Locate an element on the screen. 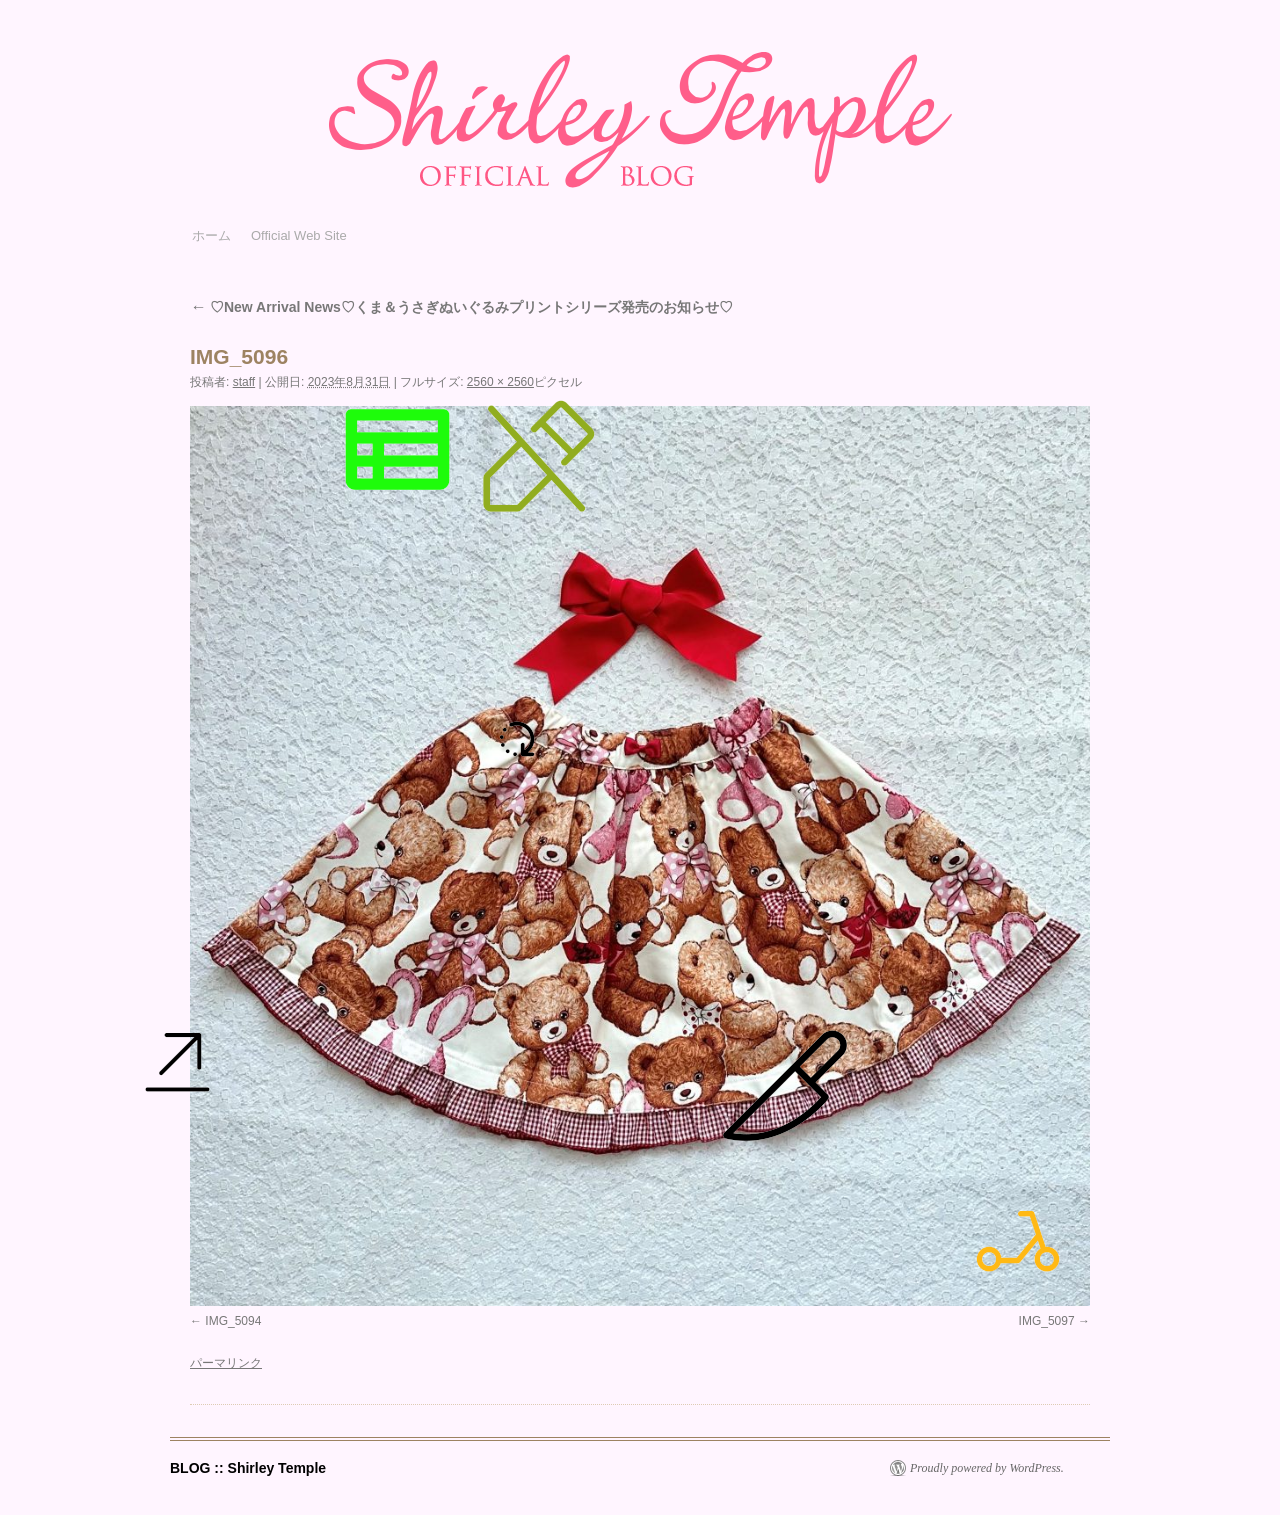  open link in new window or tab is located at coordinates (177, 1059).